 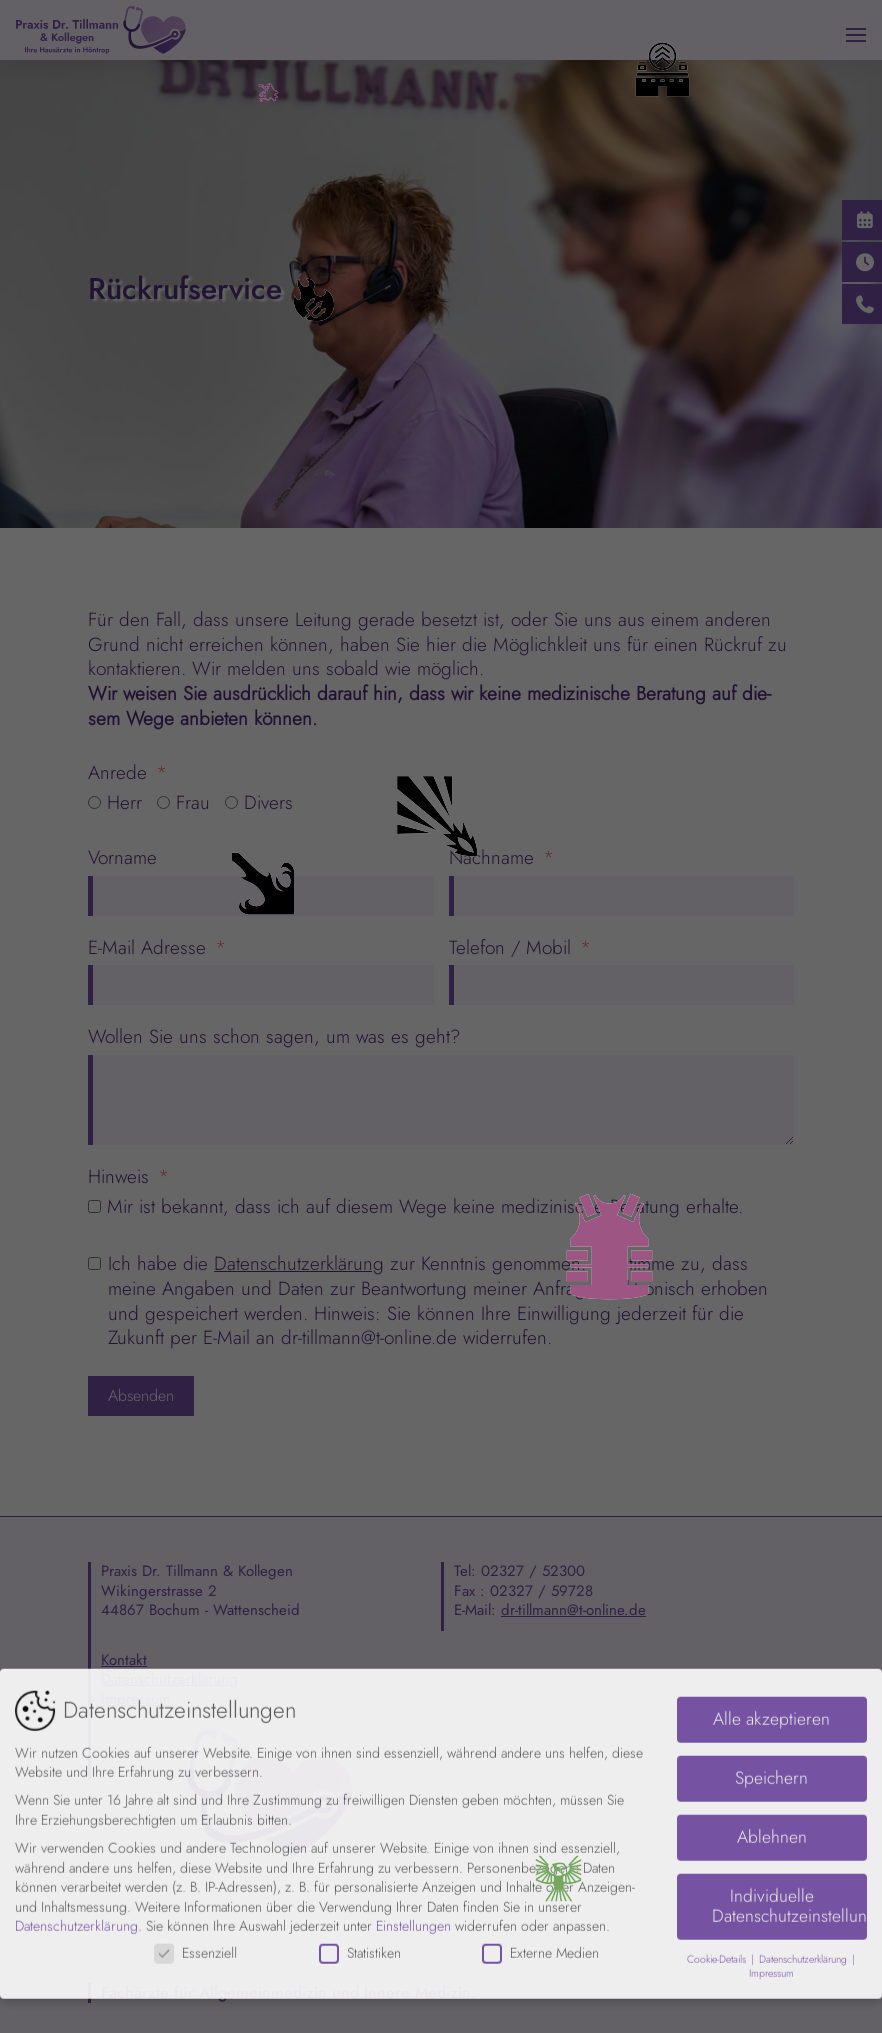 I want to click on indicates fire or flame-based attack ability, so click(x=313, y=300).